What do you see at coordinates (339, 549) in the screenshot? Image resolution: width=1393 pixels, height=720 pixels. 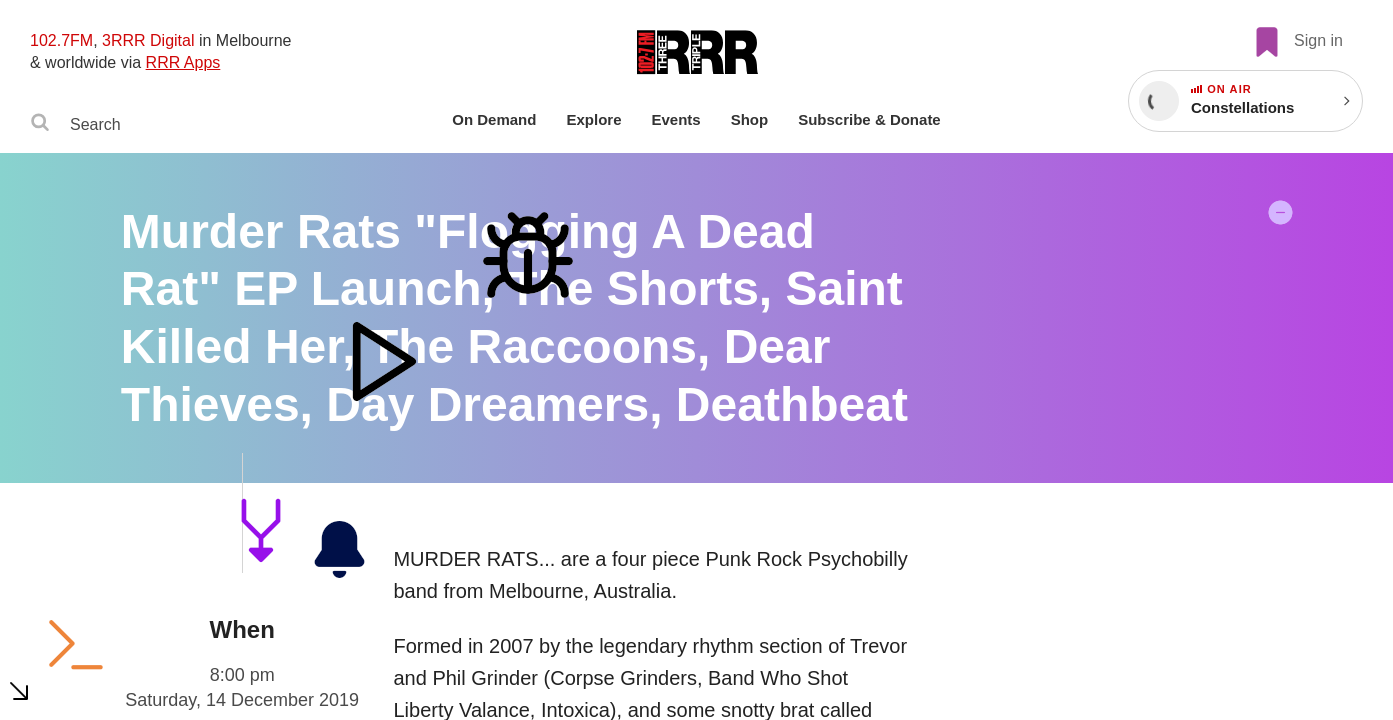 I see `view notifications` at bounding box center [339, 549].